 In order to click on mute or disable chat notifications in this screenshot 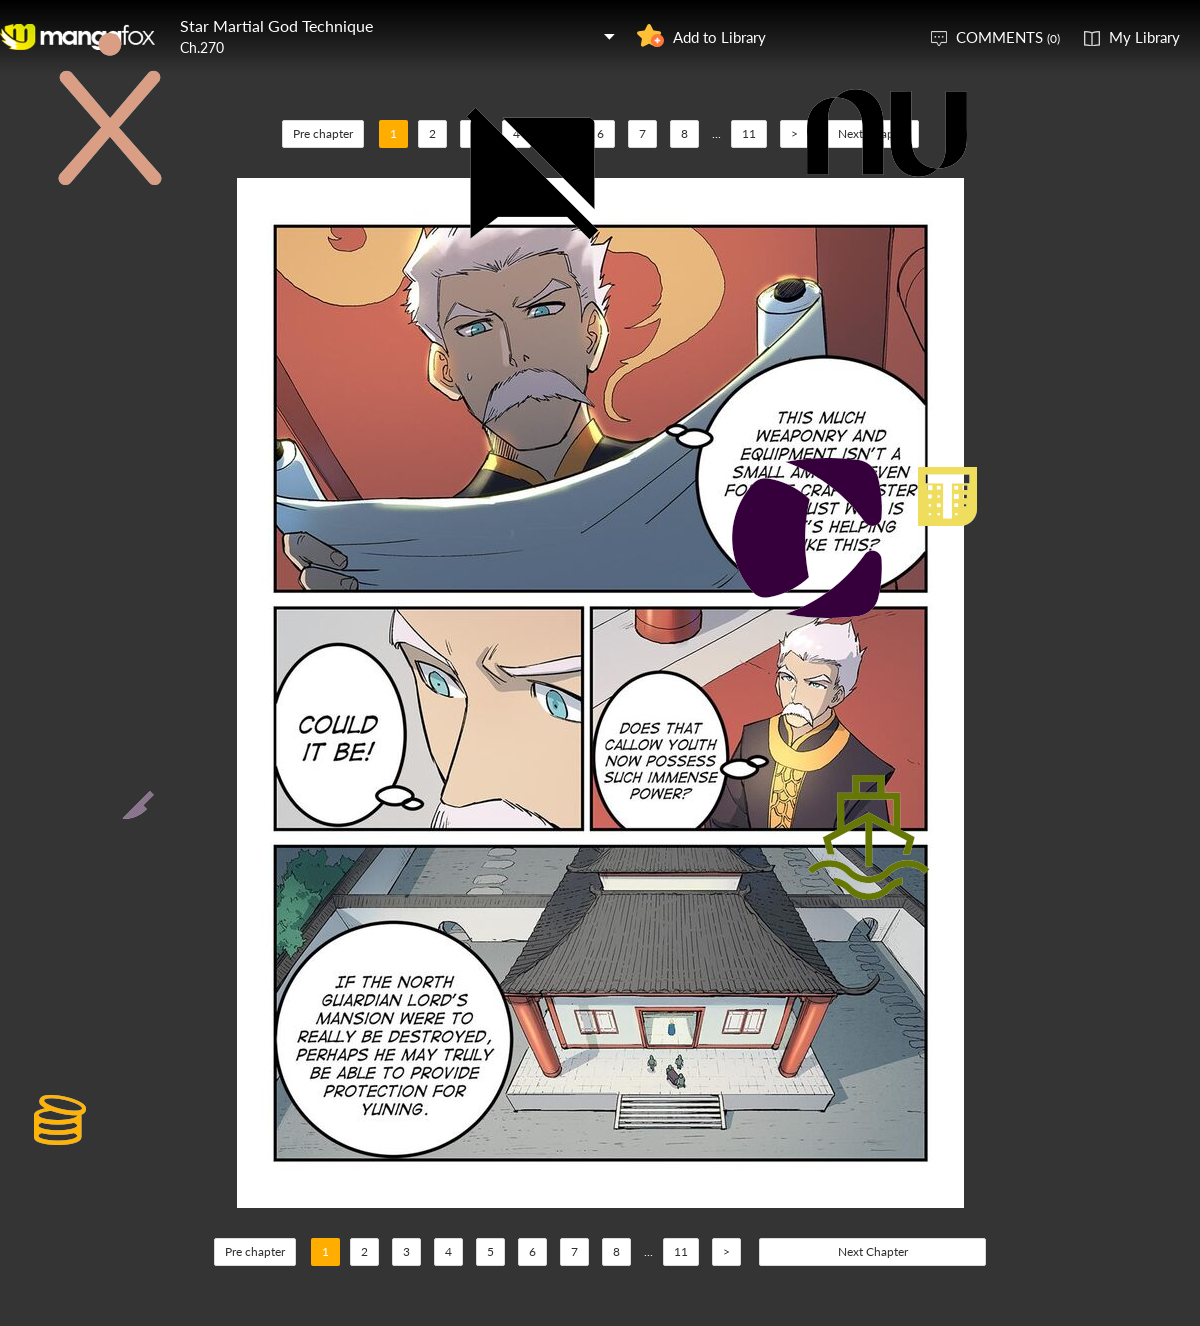, I will do `click(532, 173)`.